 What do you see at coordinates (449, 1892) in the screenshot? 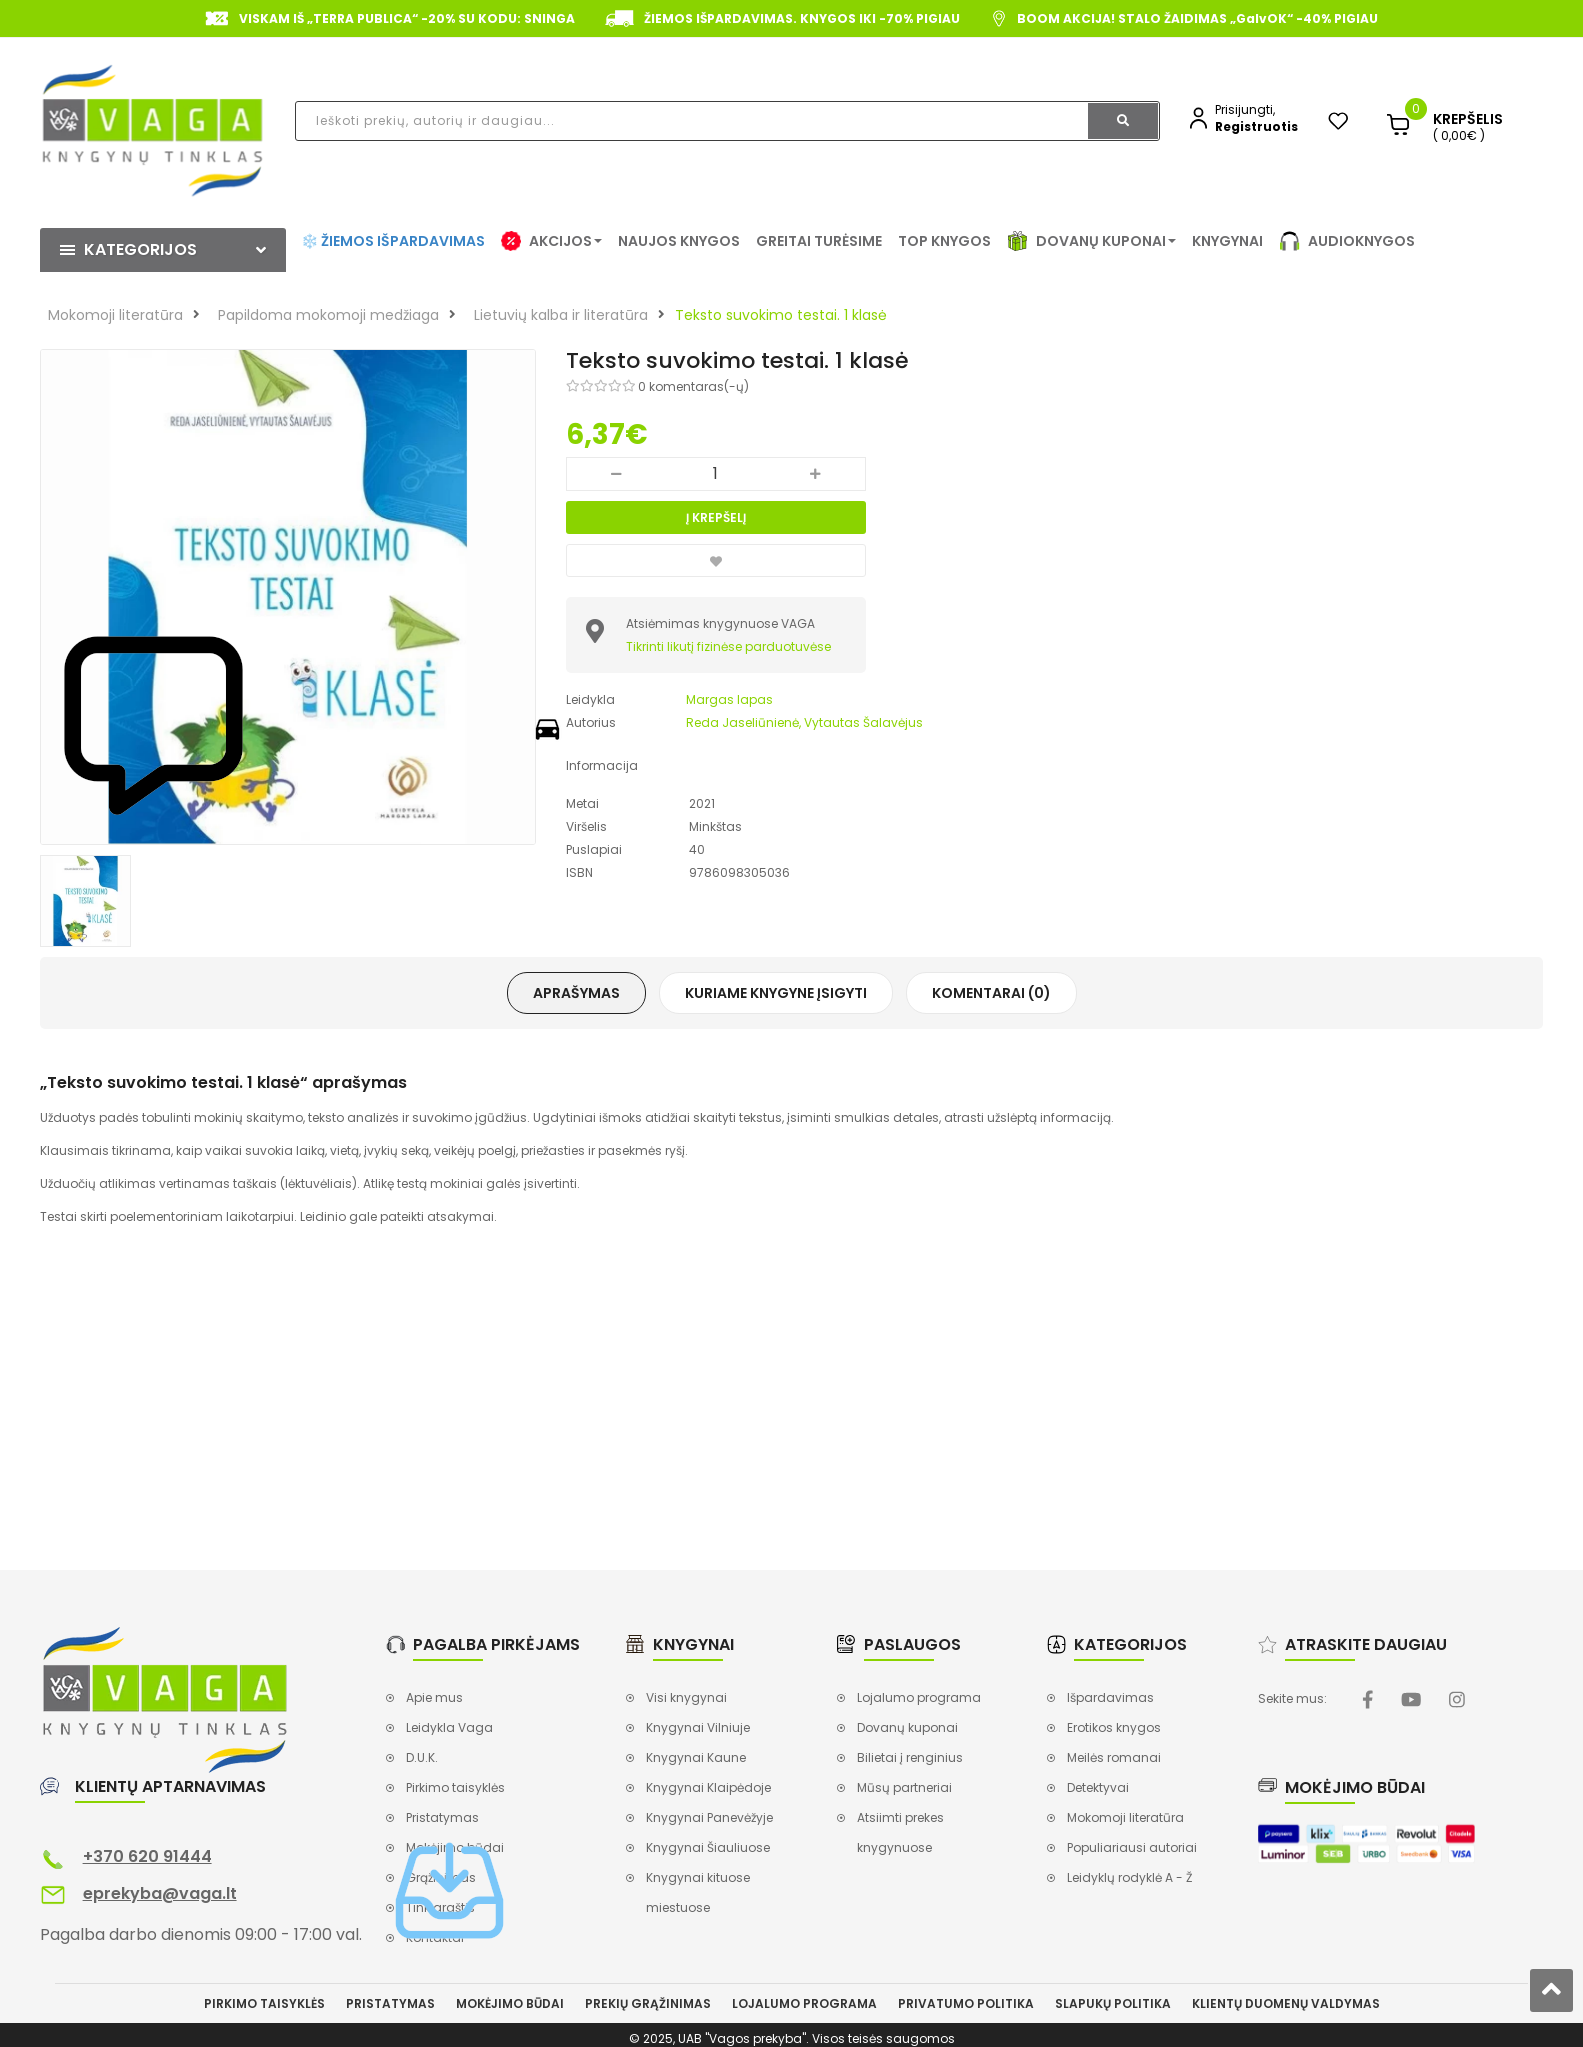
I see `download message to inbox` at bounding box center [449, 1892].